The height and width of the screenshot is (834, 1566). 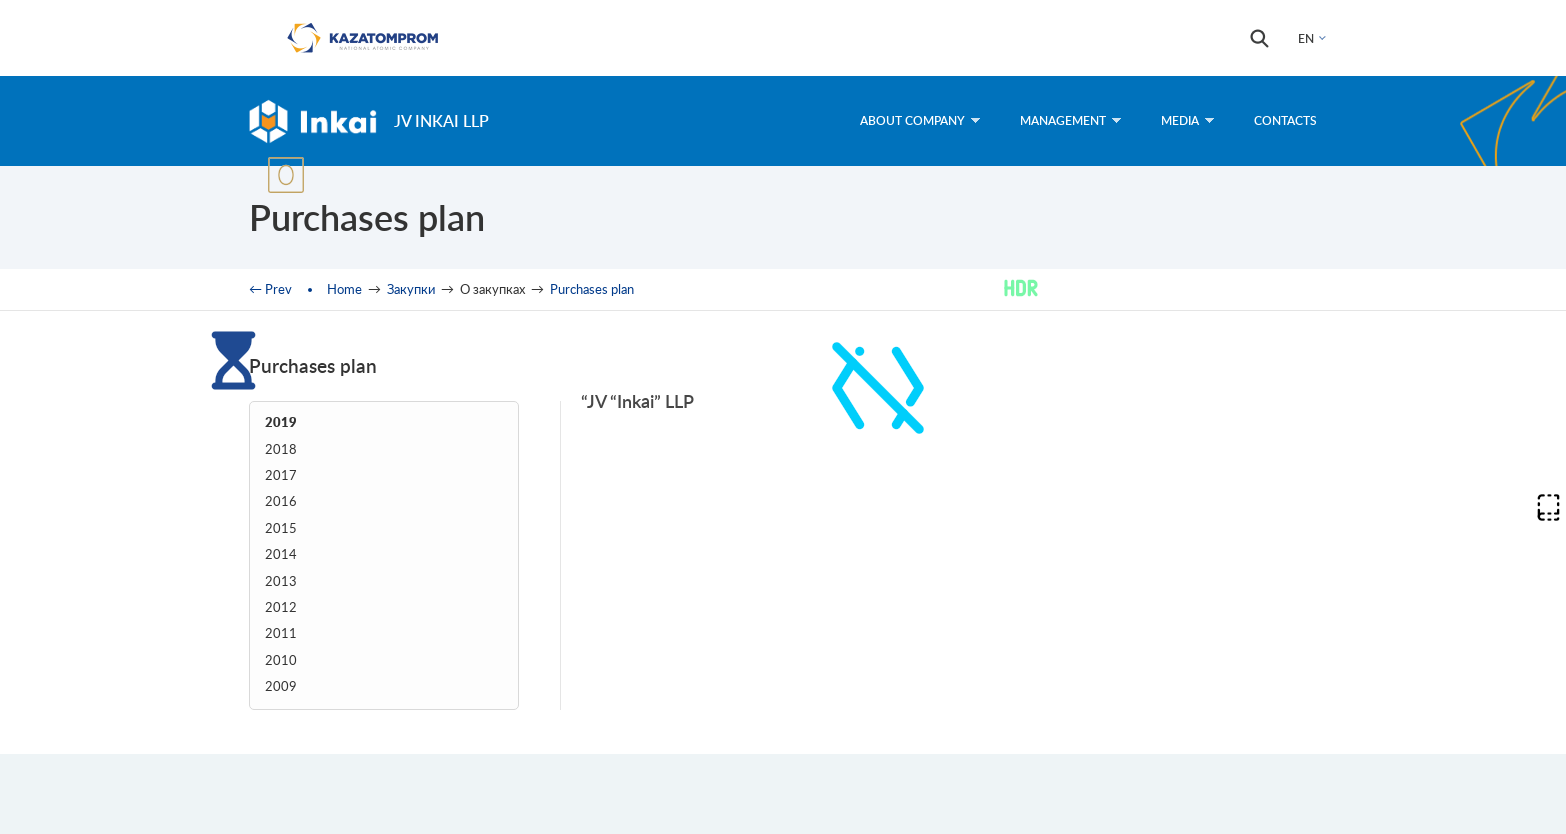 I want to click on draft or unpublished document, so click(x=1548, y=507).